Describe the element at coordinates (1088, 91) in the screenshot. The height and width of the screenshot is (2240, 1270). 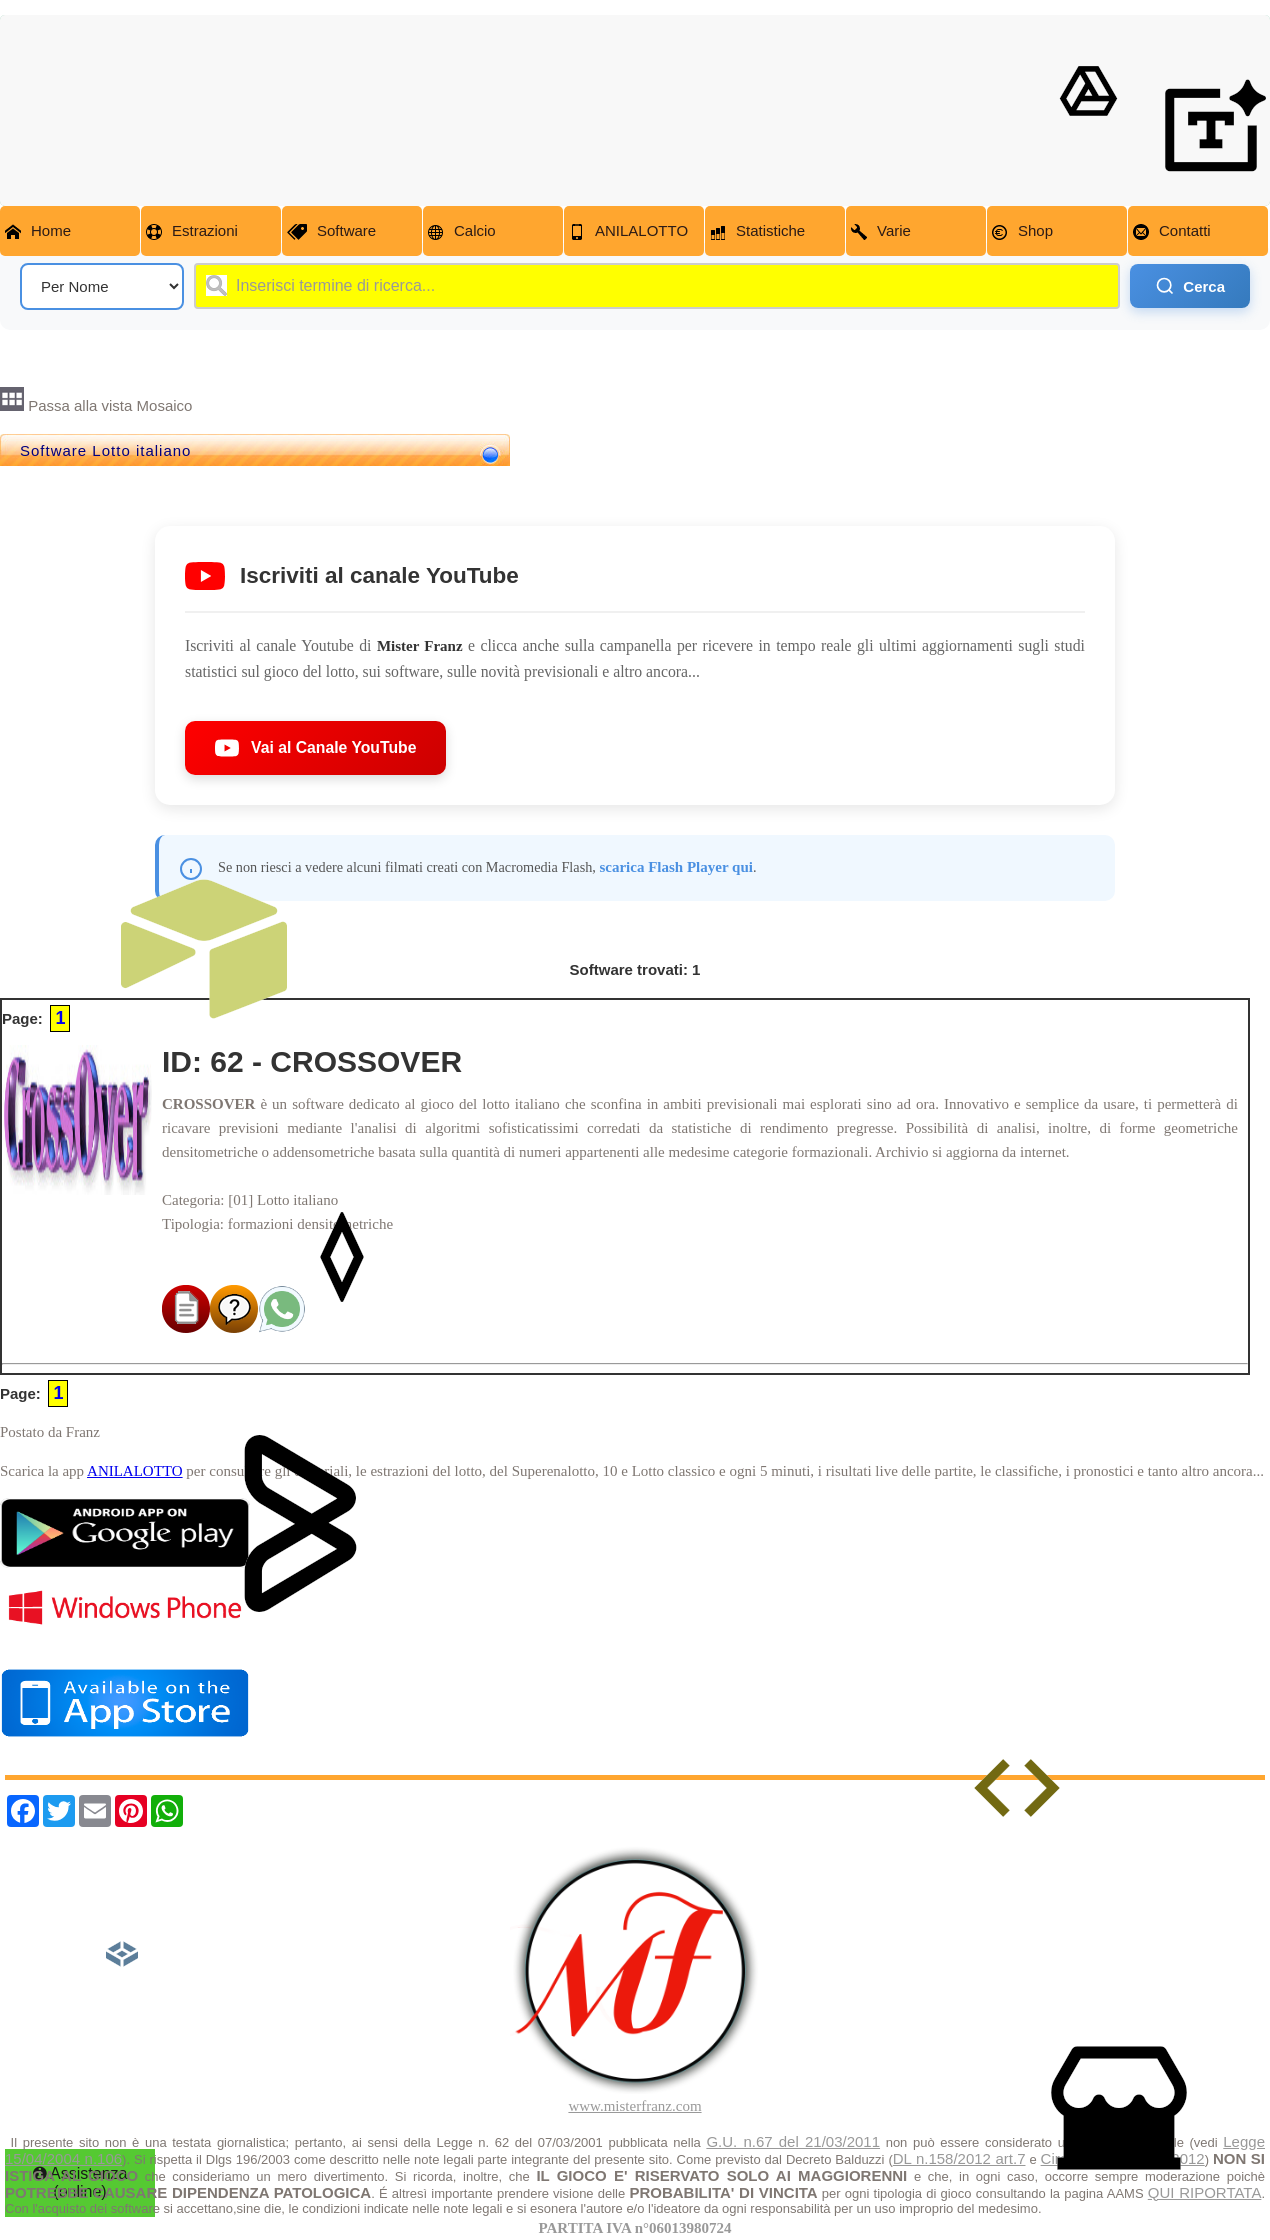
I see `open Google Drive` at that location.